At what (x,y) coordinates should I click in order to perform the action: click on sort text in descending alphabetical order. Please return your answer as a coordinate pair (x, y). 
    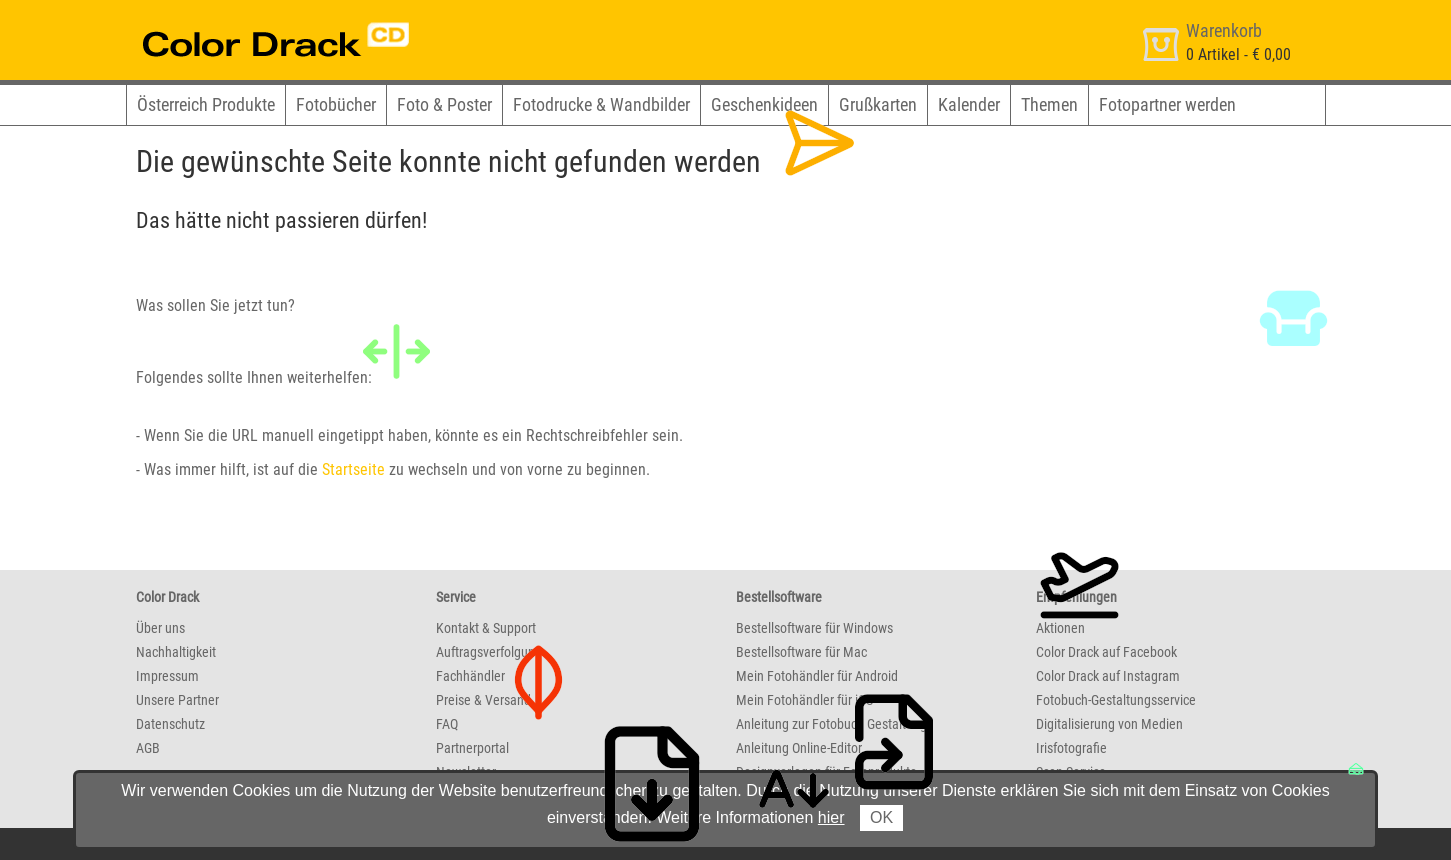
    Looking at the image, I should click on (794, 792).